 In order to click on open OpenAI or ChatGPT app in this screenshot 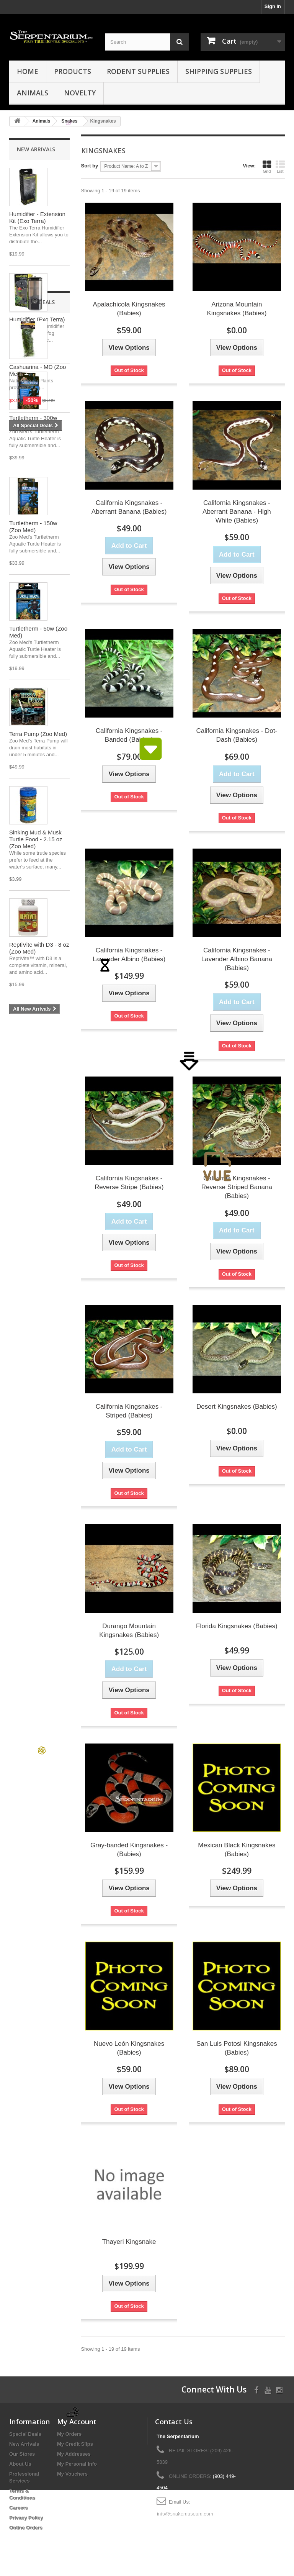, I will do `click(42, 1750)`.